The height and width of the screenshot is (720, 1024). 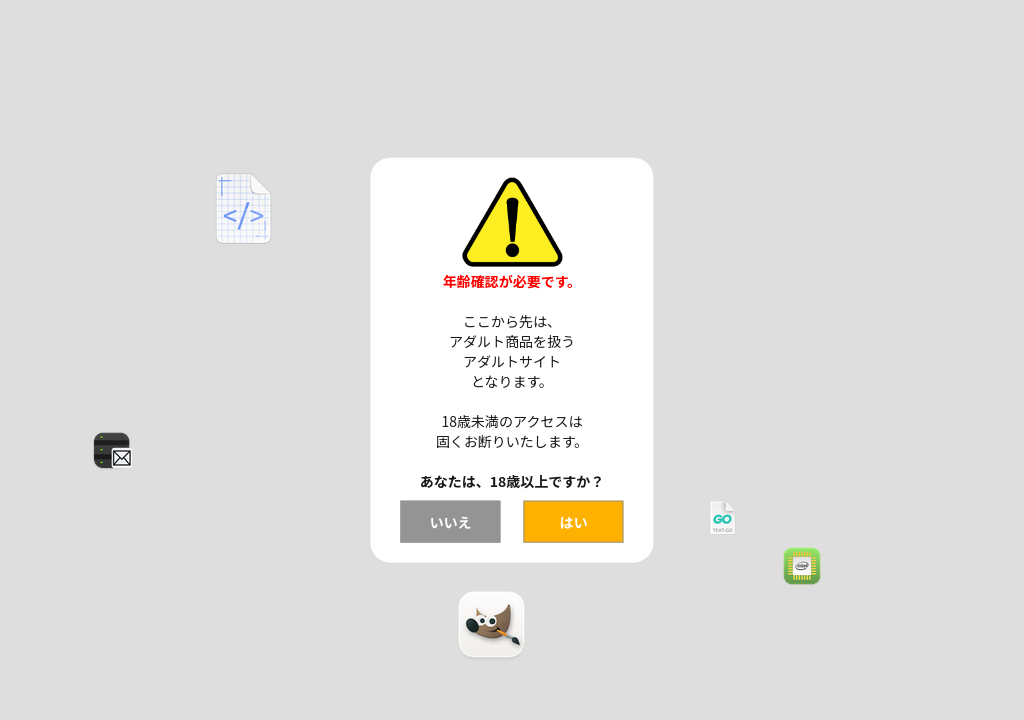 What do you see at coordinates (112, 451) in the screenshot?
I see `configure mail server settings` at bounding box center [112, 451].